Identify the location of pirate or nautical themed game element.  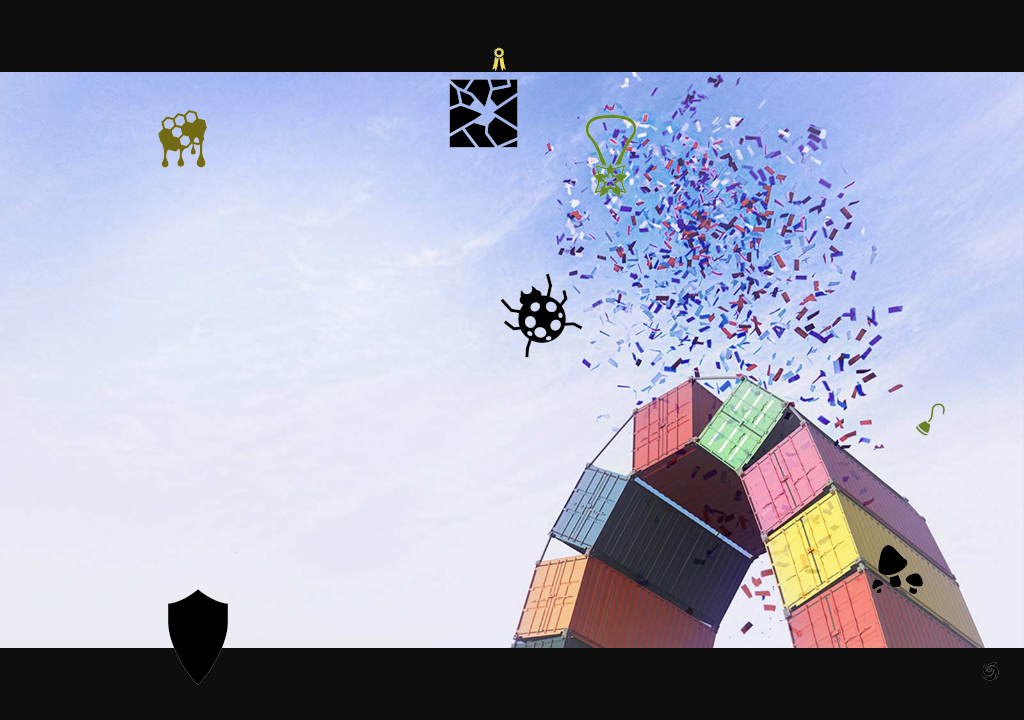
(930, 419).